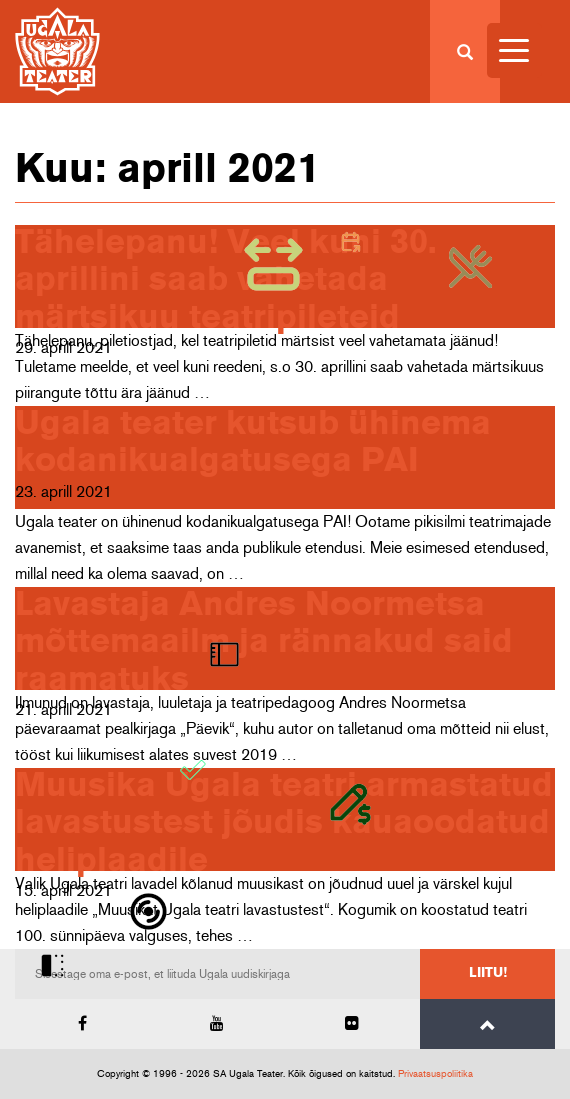 The width and height of the screenshot is (570, 1099). What do you see at coordinates (192, 769) in the screenshot?
I see `confirm or submit an action` at bounding box center [192, 769].